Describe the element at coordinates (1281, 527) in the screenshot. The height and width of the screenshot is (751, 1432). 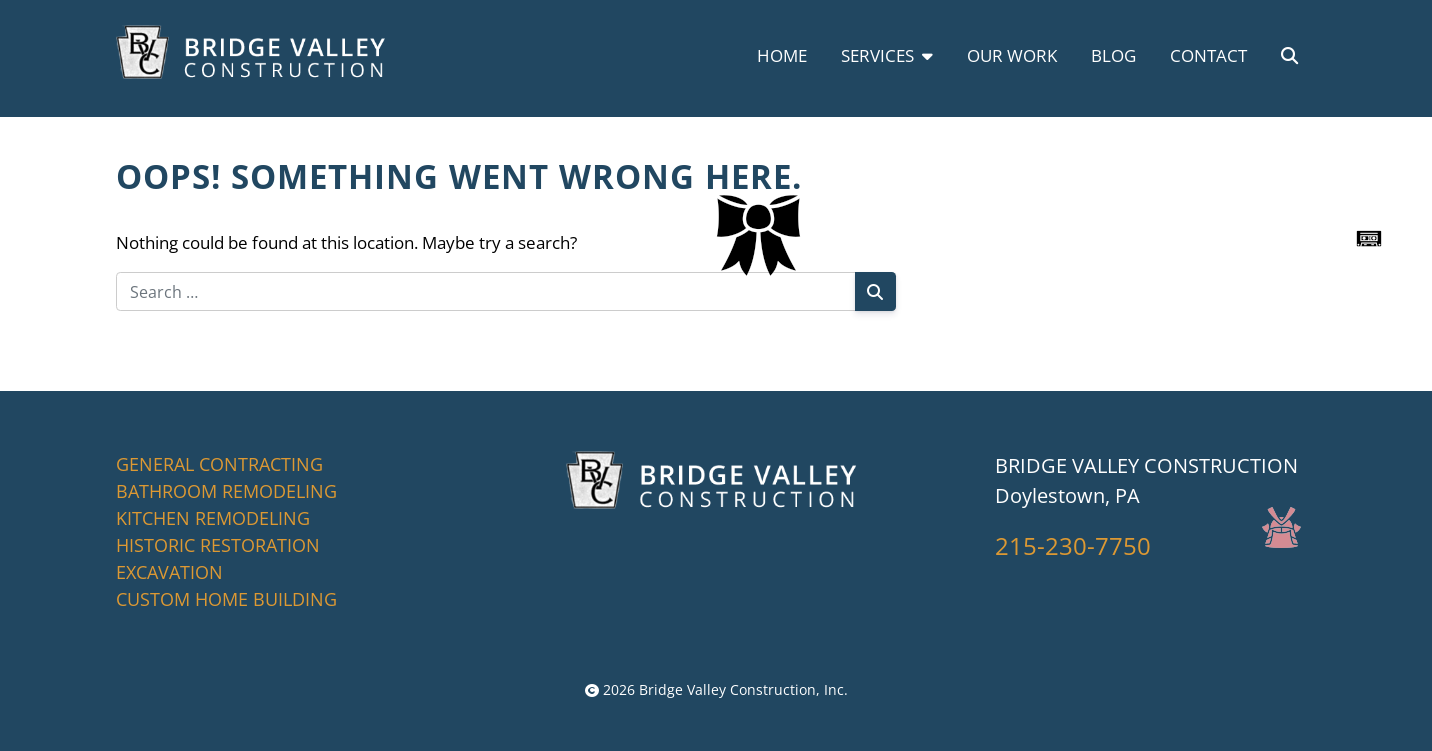
I see `select samurai or warrior character class` at that location.